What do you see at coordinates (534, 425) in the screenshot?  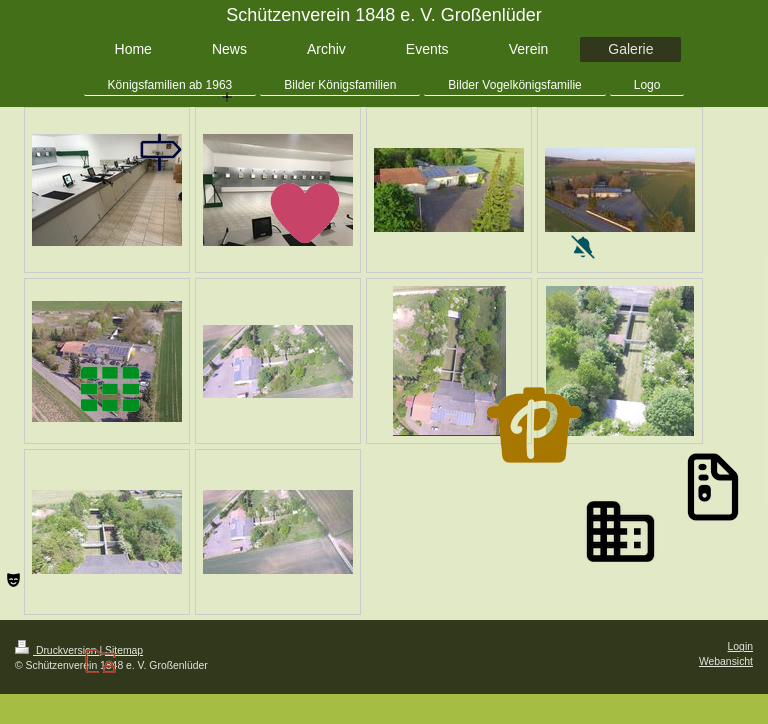 I see `open the palfed app or service` at bounding box center [534, 425].